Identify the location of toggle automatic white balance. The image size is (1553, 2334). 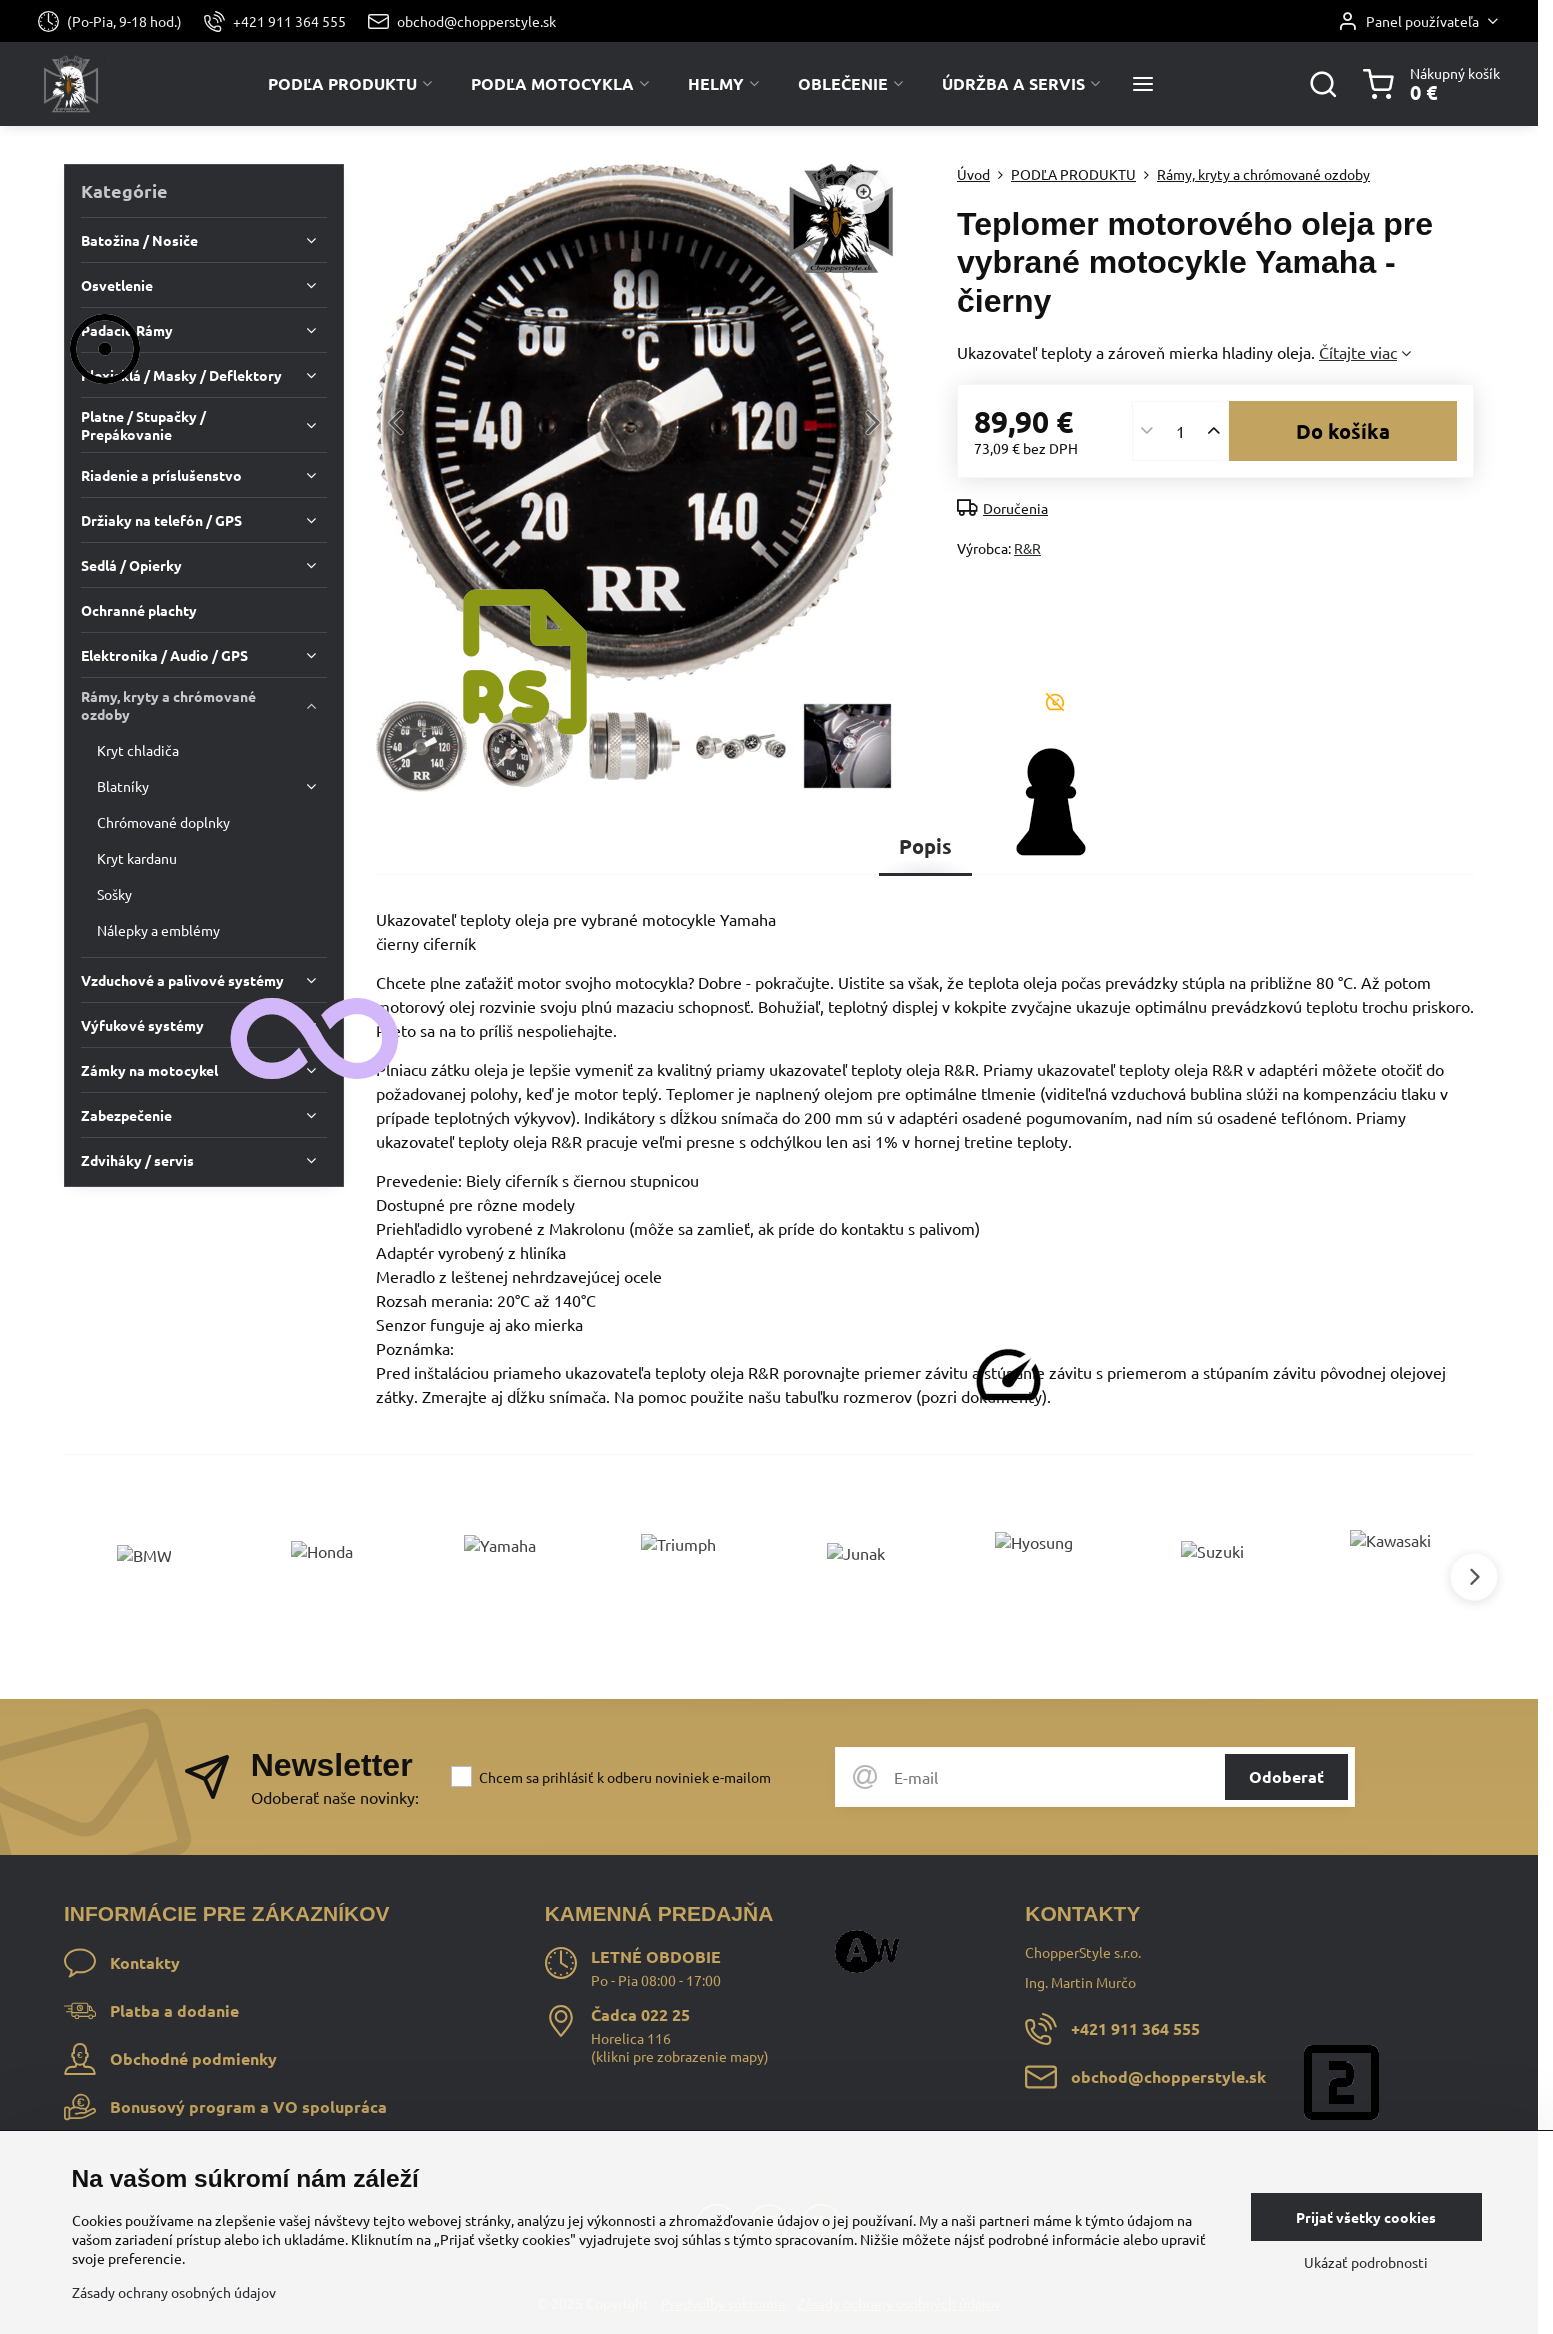
(867, 1951).